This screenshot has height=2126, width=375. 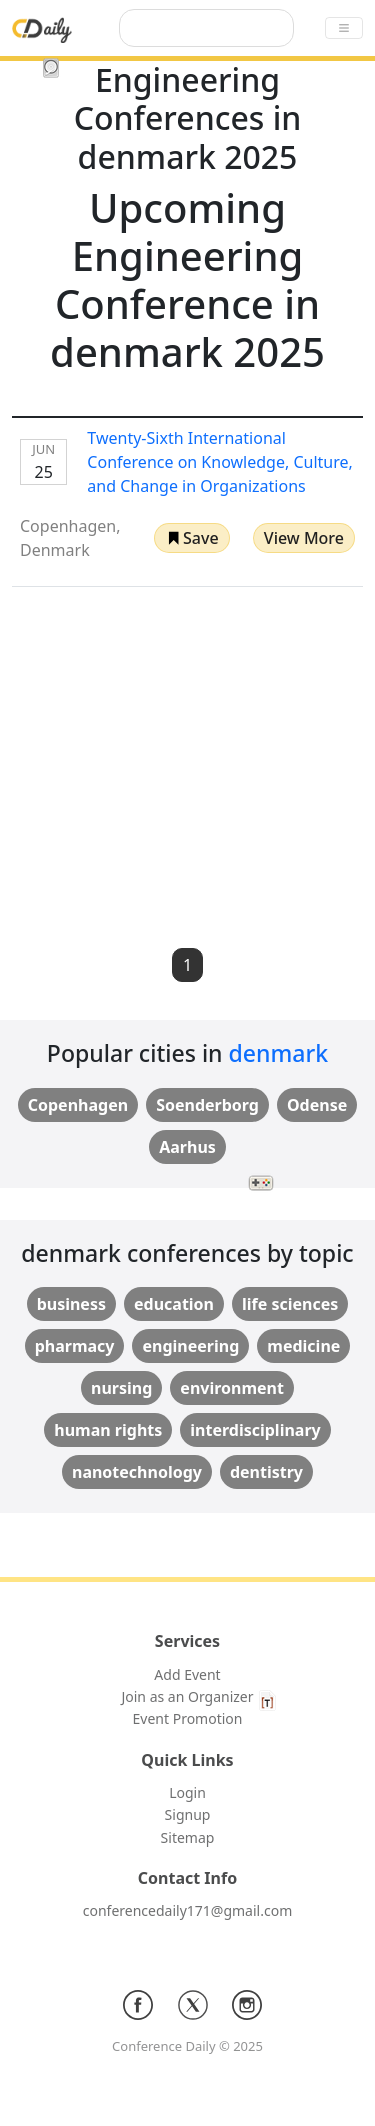 I want to click on open disk utility application, so click(x=51, y=68).